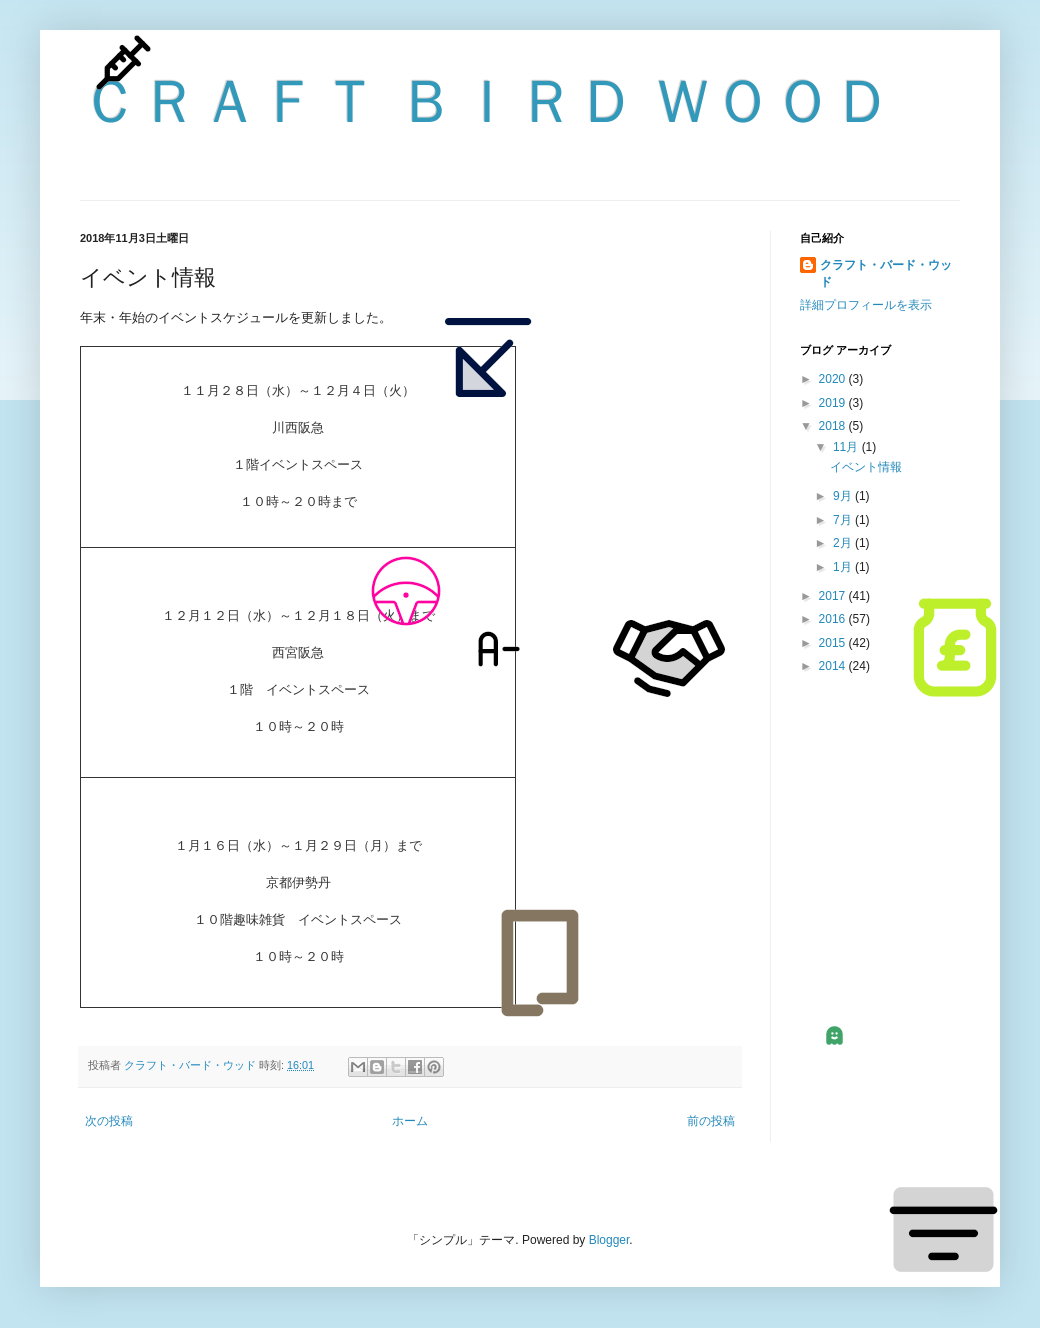 The width and height of the screenshot is (1040, 1328). What do you see at coordinates (406, 591) in the screenshot?
I see `access driving or navigation mode` at bounding box center [406, 591].